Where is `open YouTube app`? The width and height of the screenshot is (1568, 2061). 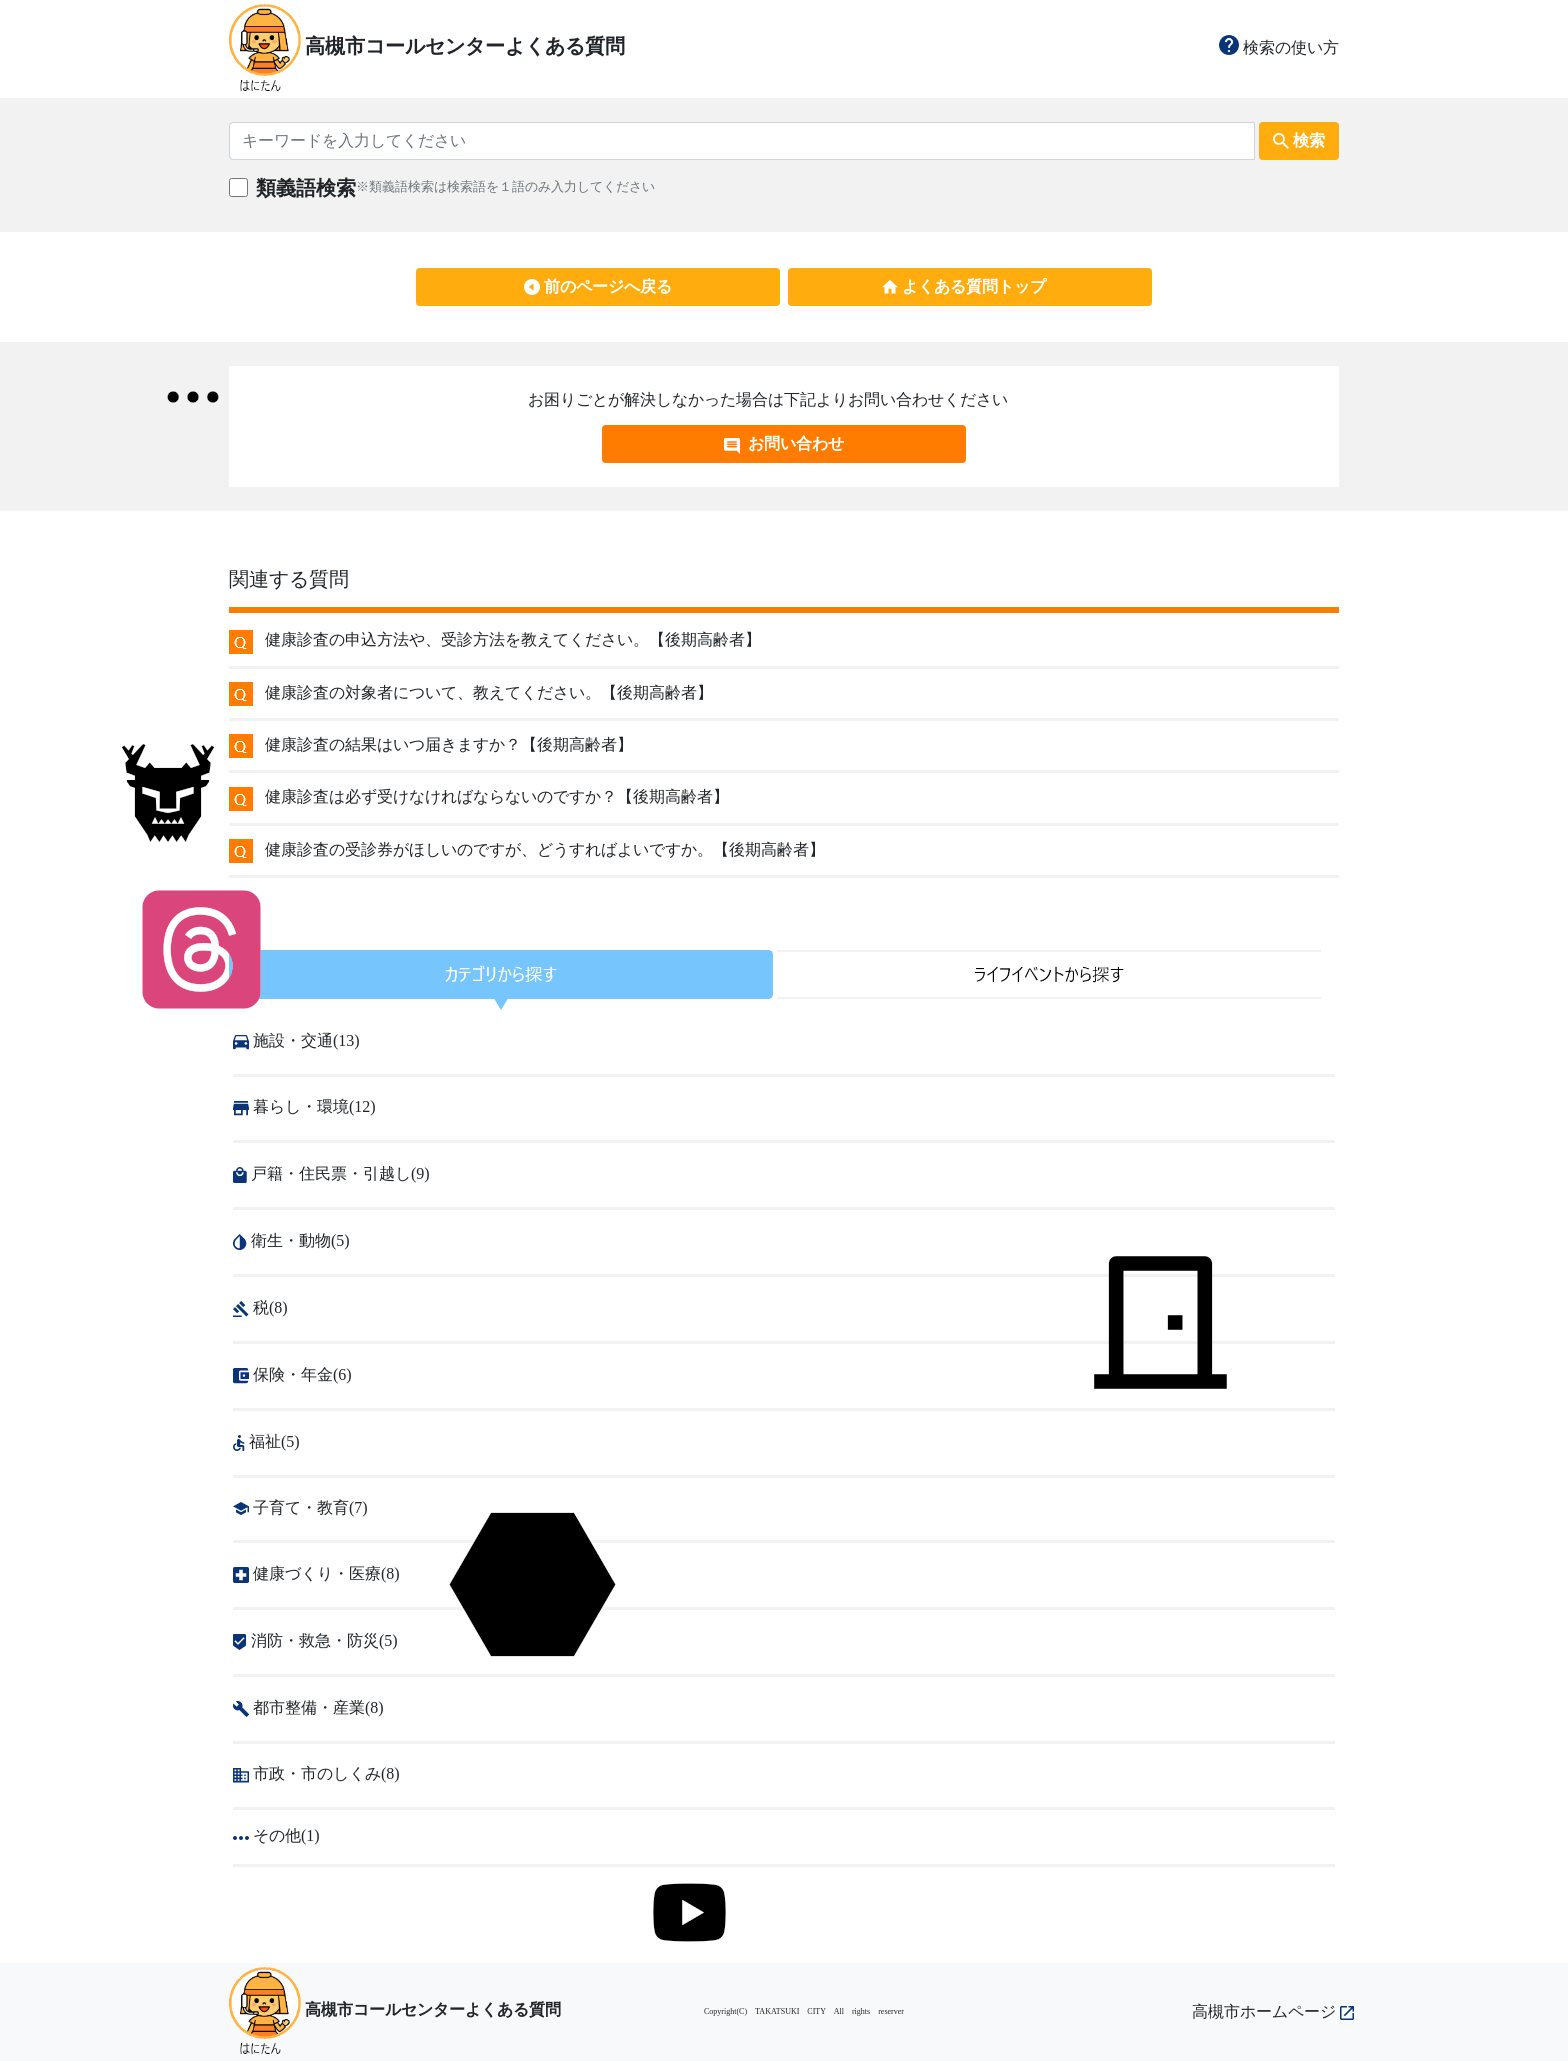
open YouTube app is located at coordinates (689, 1912).